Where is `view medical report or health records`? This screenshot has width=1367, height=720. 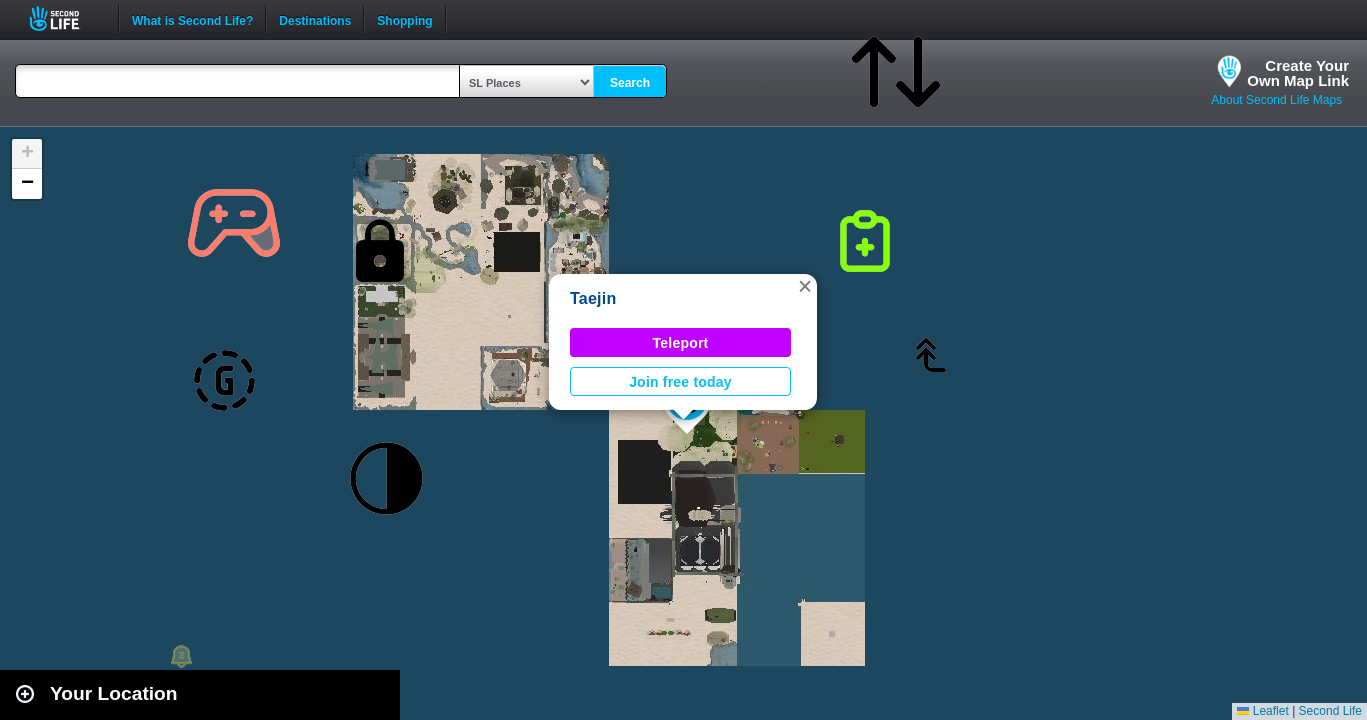
view medical report or health records is located at coordinates (865, 241).